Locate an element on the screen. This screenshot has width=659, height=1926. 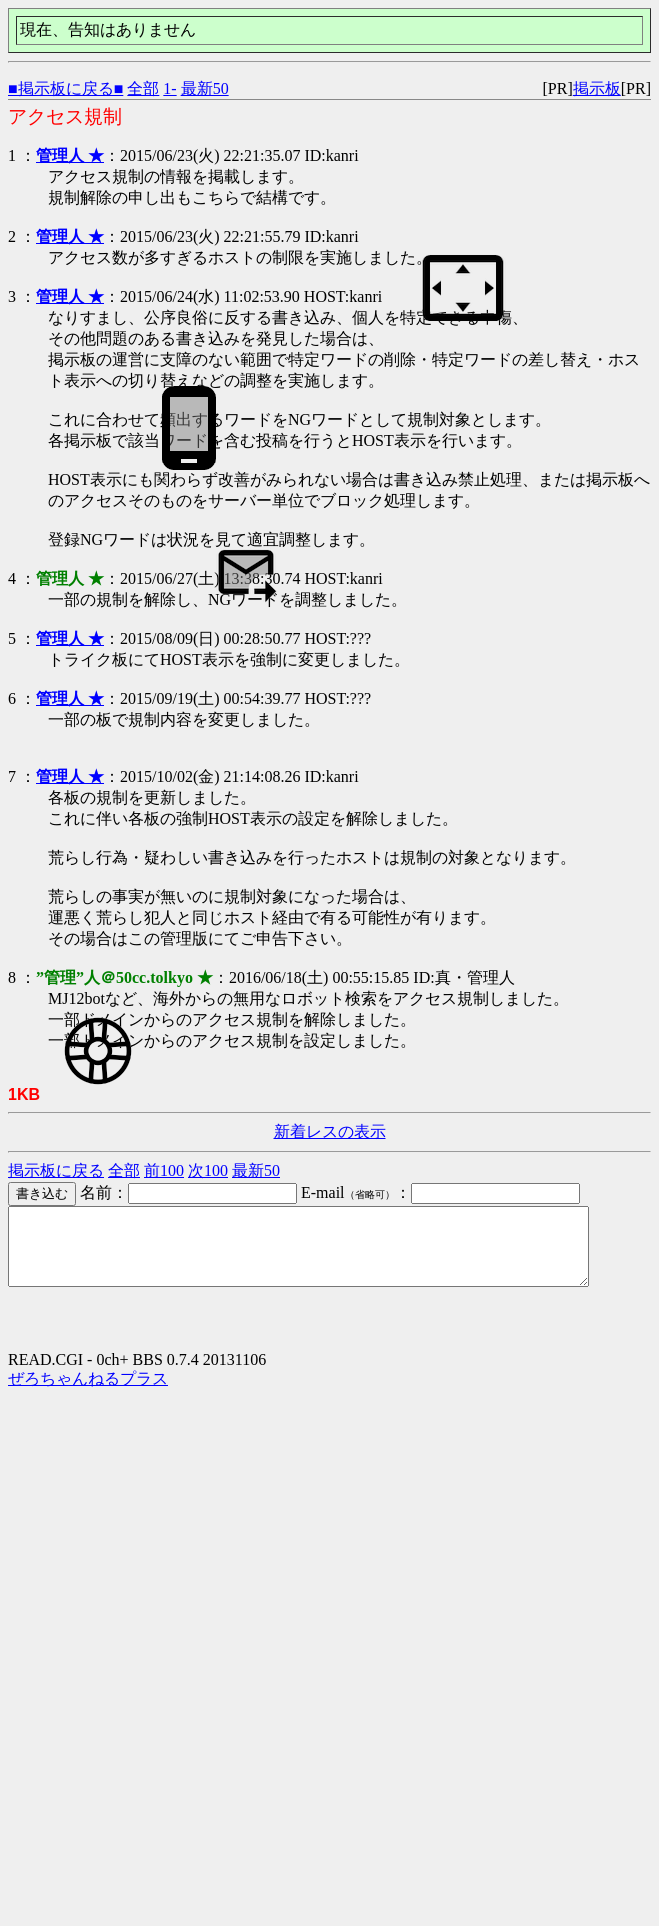
indicates an android device is located at coordinates (189, 428).